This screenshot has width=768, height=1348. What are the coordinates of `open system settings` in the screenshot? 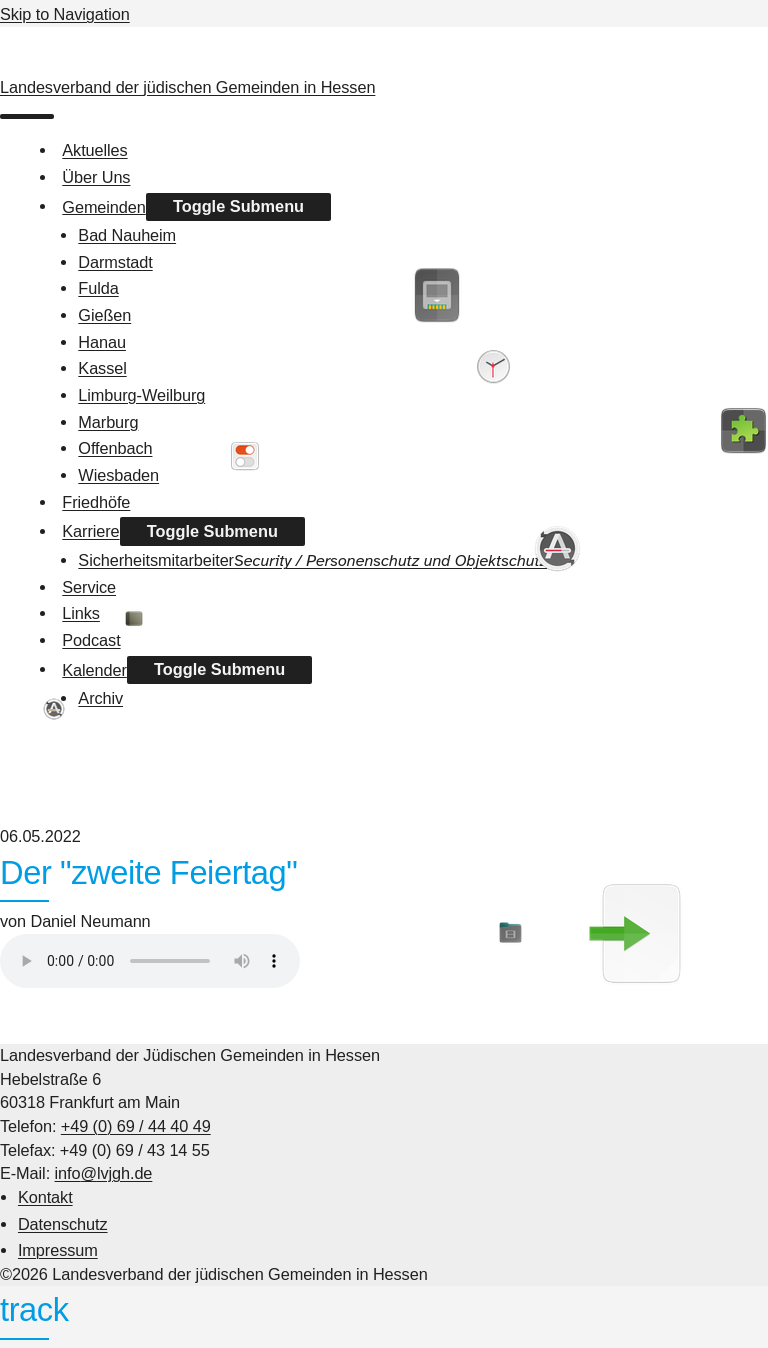 It's located at (245, 456).